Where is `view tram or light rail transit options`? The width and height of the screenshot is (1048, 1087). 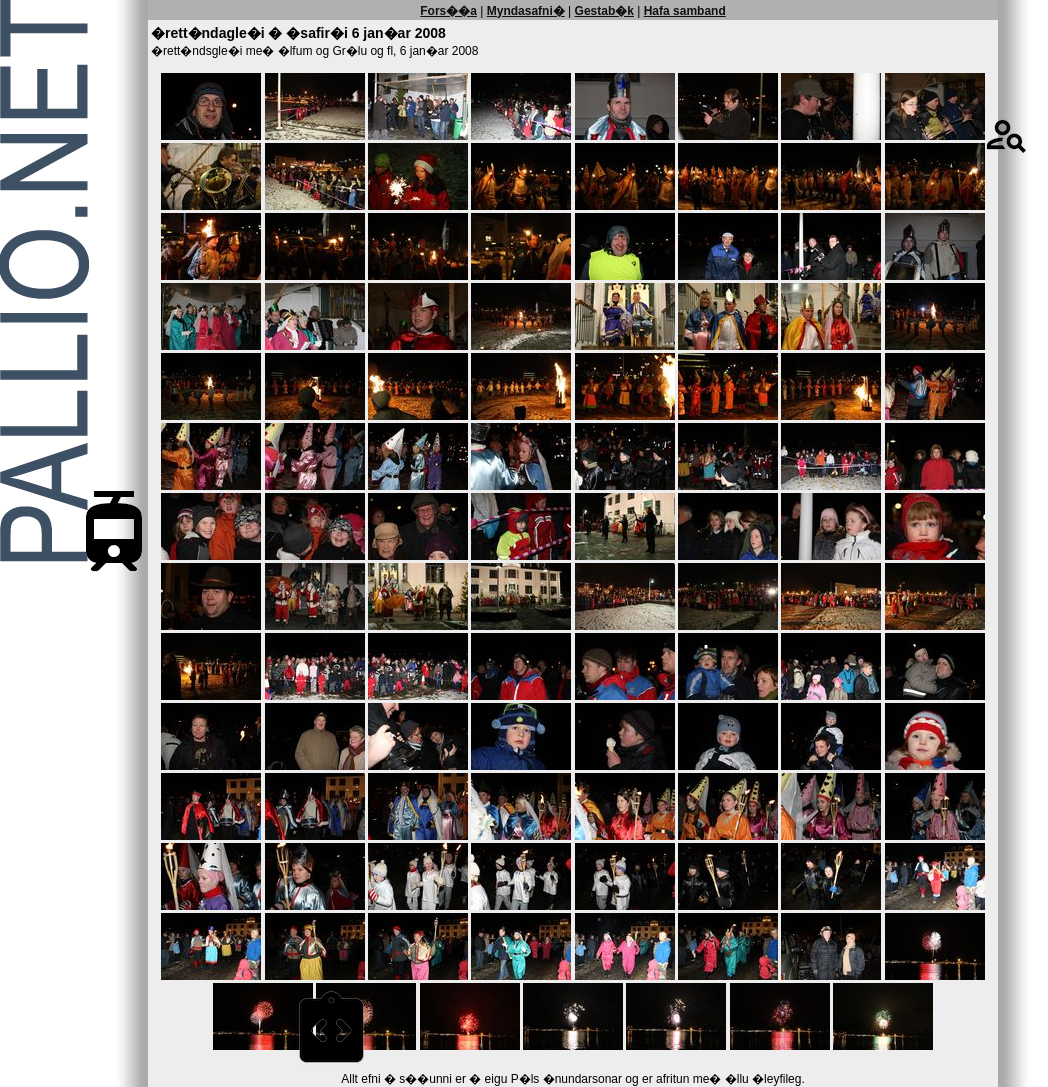
view tram or light rail transit options is located at coordinates (114, 531).